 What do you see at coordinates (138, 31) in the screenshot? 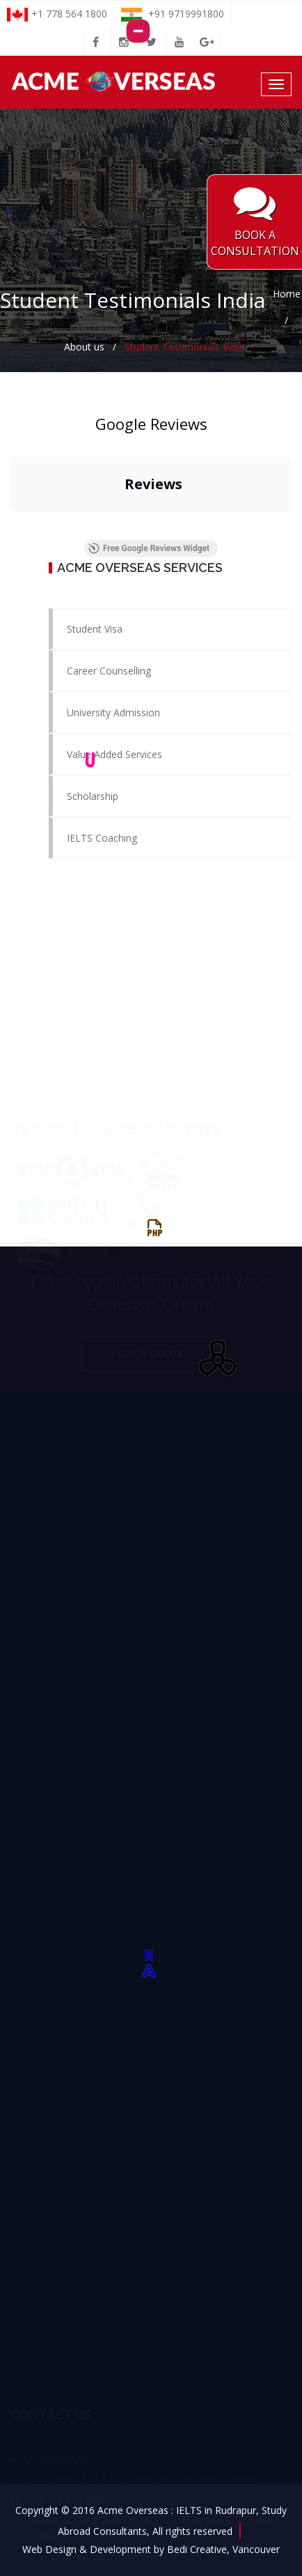
I see `remove an item from a list or collection` at bounding box center [138, 31].